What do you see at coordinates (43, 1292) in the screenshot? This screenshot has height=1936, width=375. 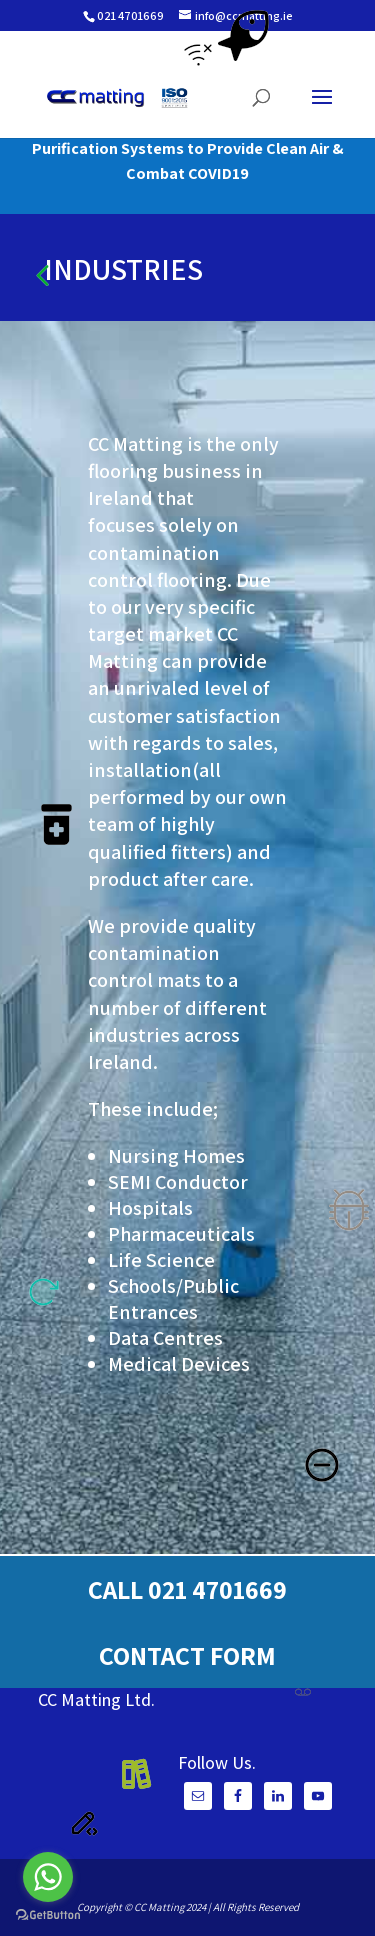 I see `refresh or reload content` at bounding box center [43, 1292].